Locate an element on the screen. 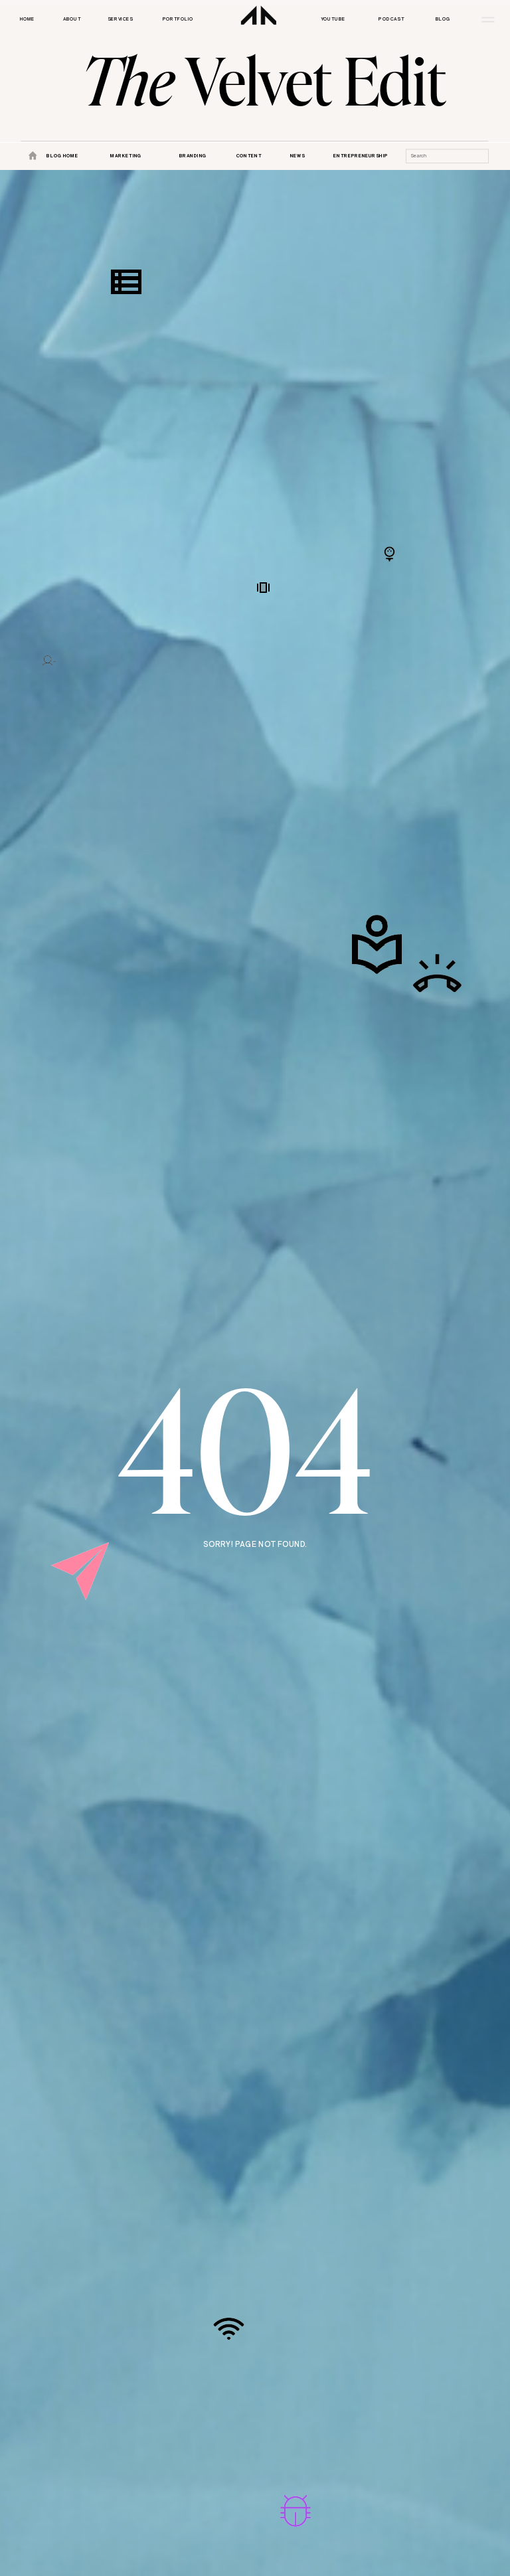 The width and height of the screenshot is (510, 2576). send a message is located at coordinates (80, 1571).